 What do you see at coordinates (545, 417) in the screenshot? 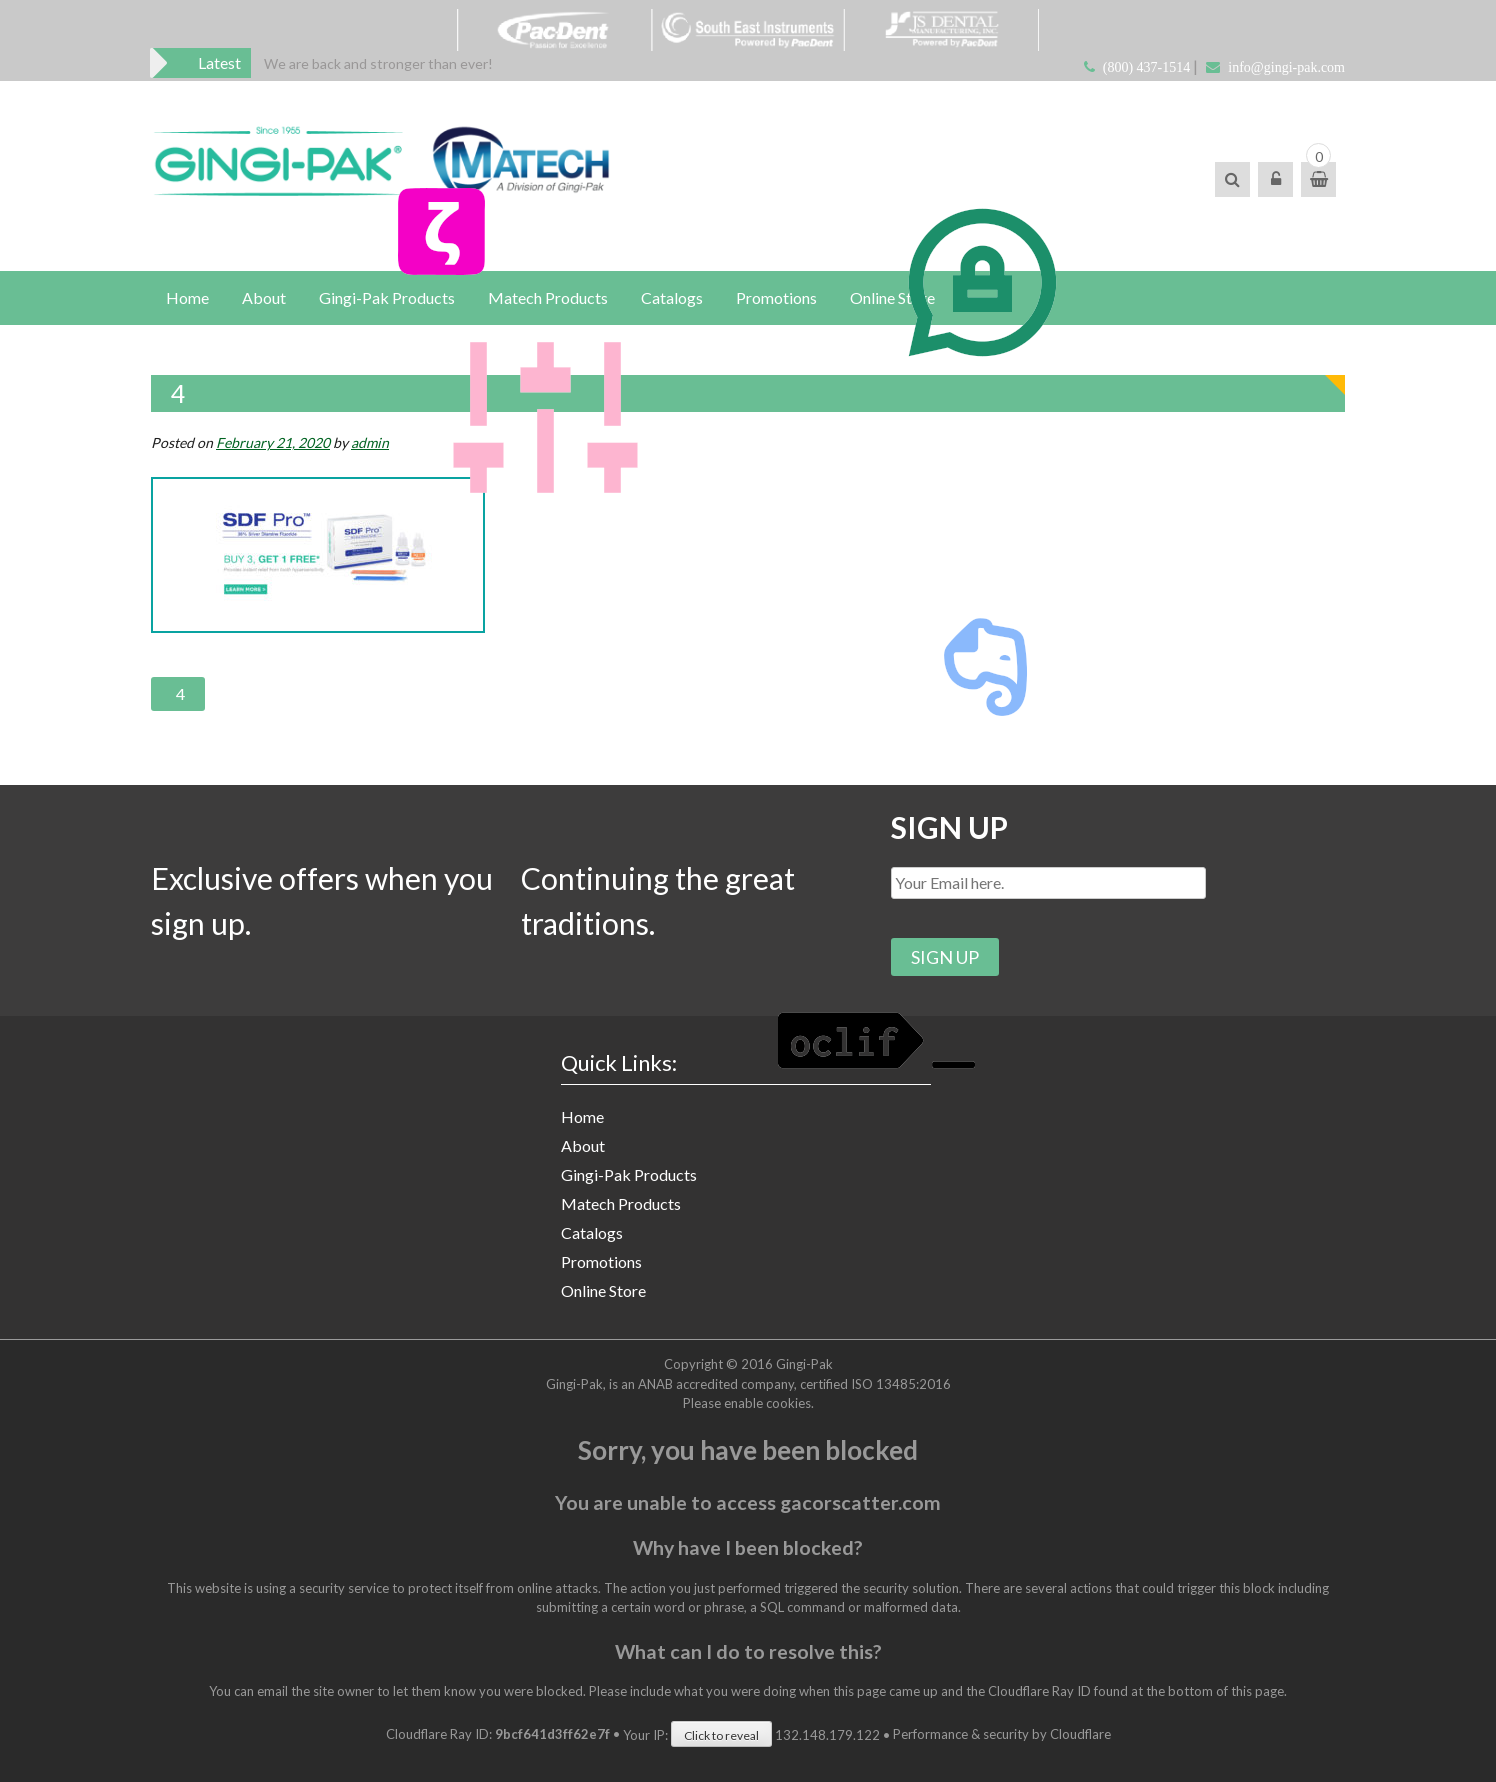
I see `access audio equalizer settings` at bounding box center [545, 417].